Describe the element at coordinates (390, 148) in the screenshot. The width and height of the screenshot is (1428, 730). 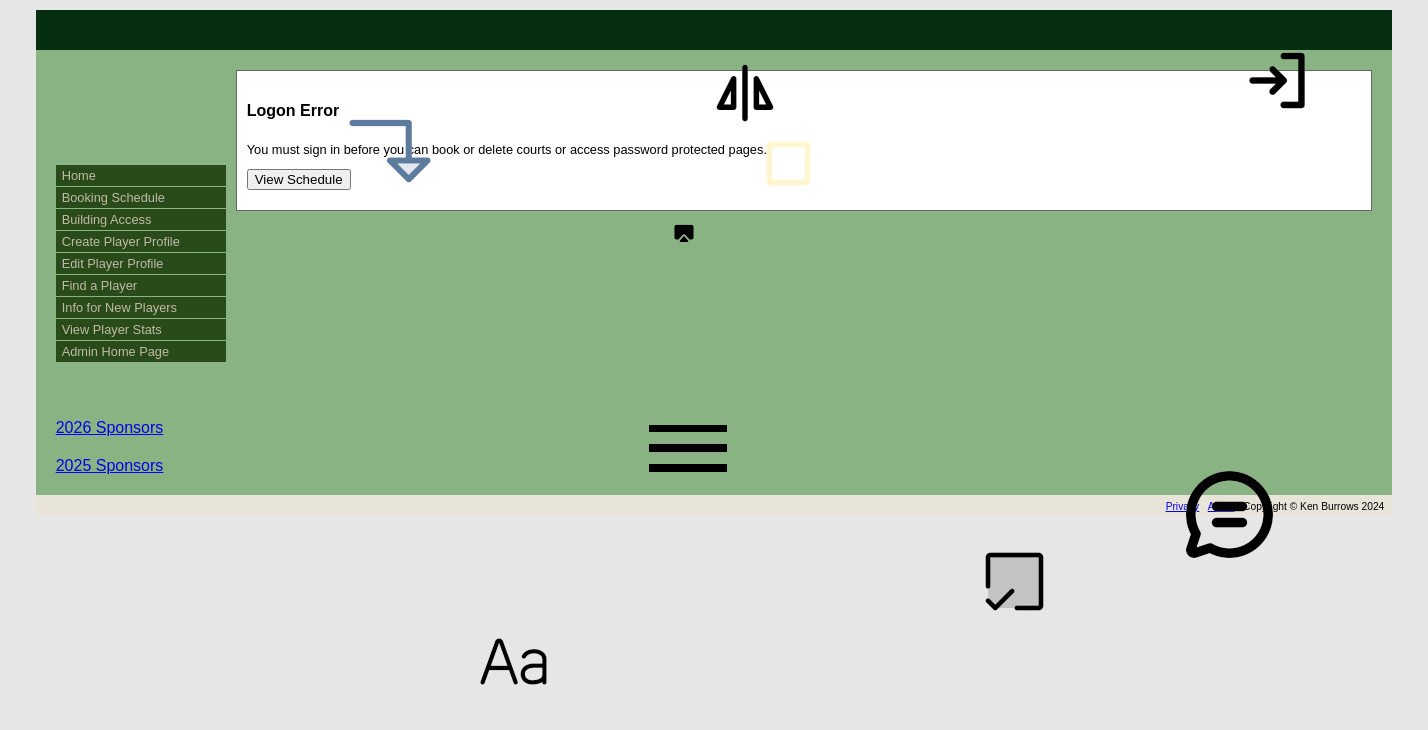
I see `redirect content to a lower section` at that location.